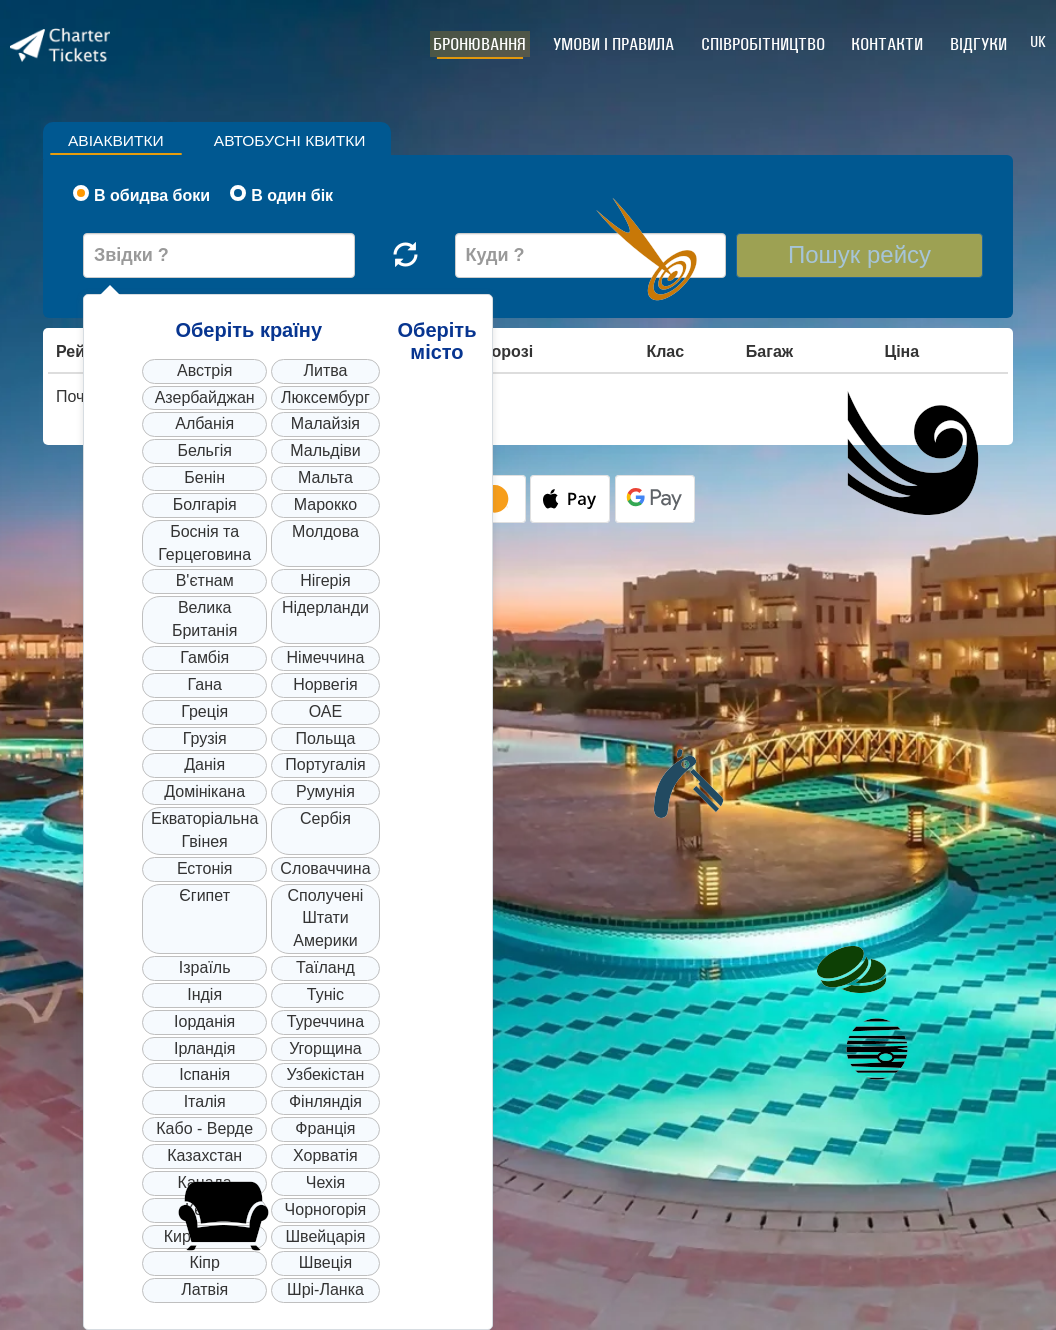 The image size is (1056, 1330). Describe the element at coordinates (877, 1049) in the screenshot. I see `jupiter planet icon in a space or astronomy app` at that location.